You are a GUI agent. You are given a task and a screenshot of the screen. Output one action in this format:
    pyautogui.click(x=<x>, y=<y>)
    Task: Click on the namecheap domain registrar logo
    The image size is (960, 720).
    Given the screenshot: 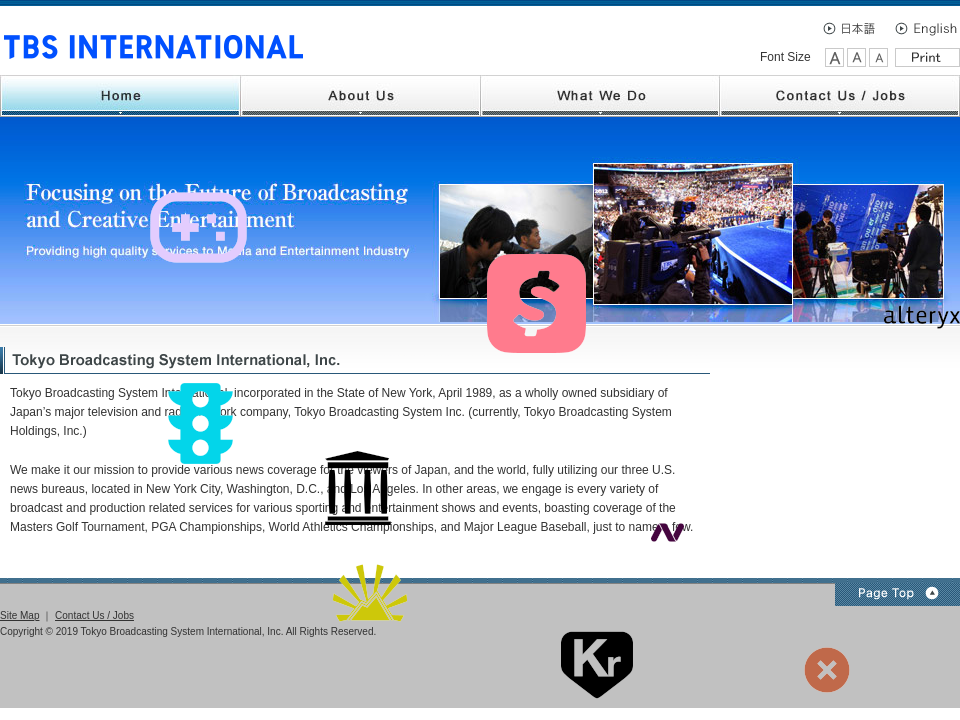 What is the action you would take?
    pyautogui.click(x=667, y=532)
    